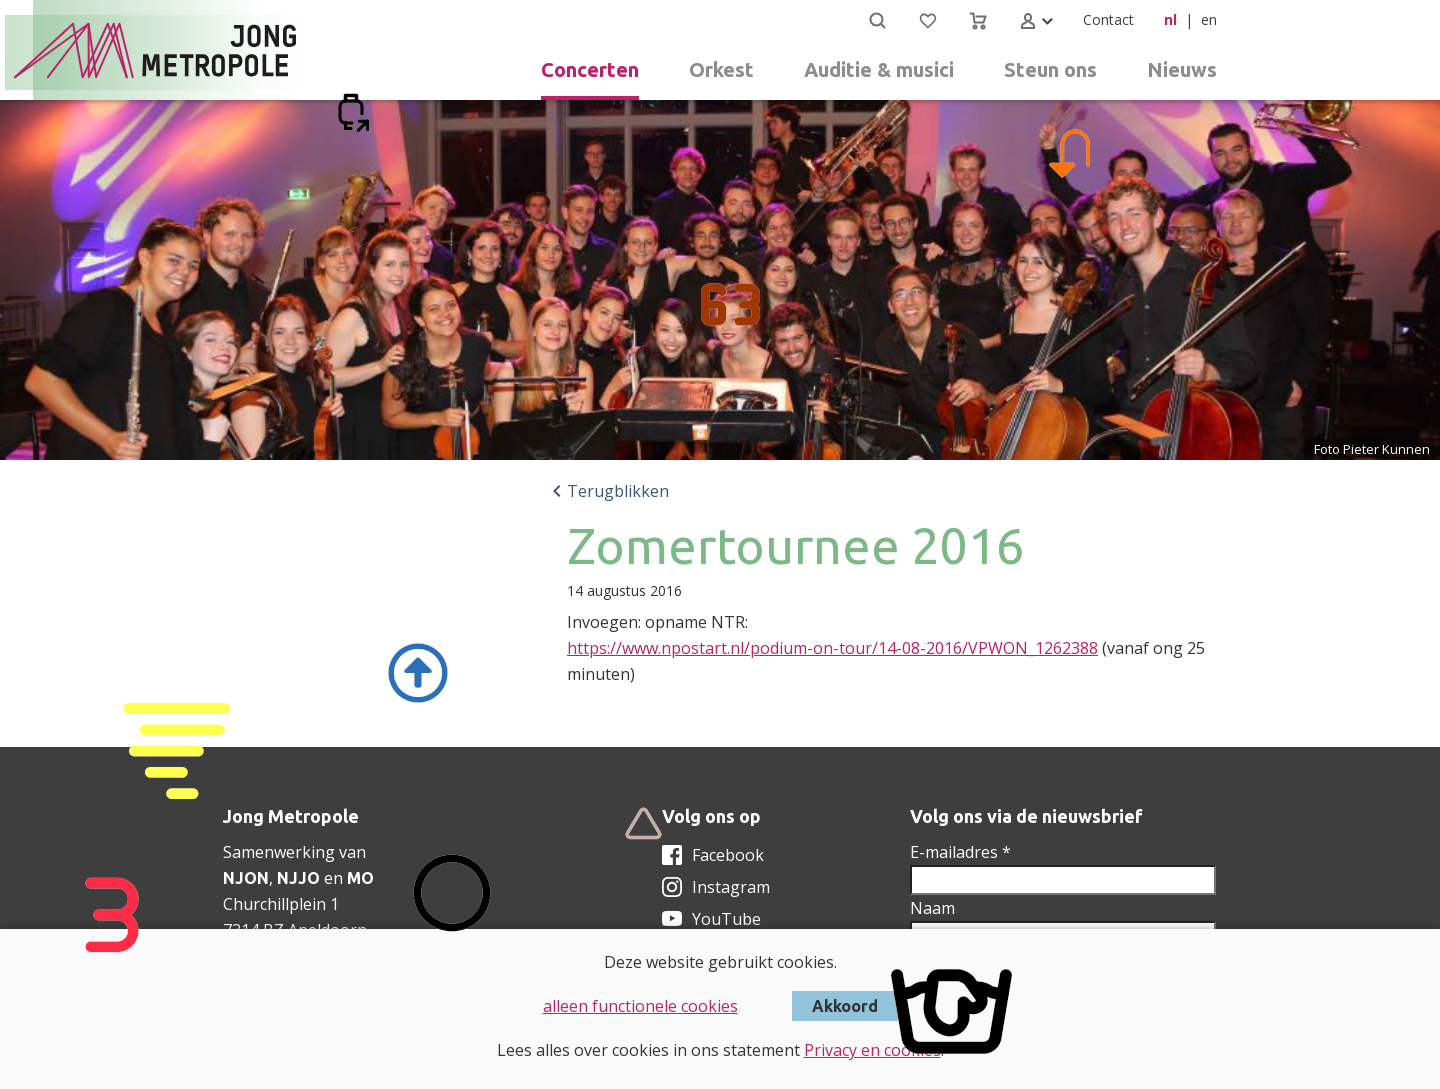  Describe the element at coordinates (643, 824) in the screenshot. I see `warning or alert indicator` at that location.